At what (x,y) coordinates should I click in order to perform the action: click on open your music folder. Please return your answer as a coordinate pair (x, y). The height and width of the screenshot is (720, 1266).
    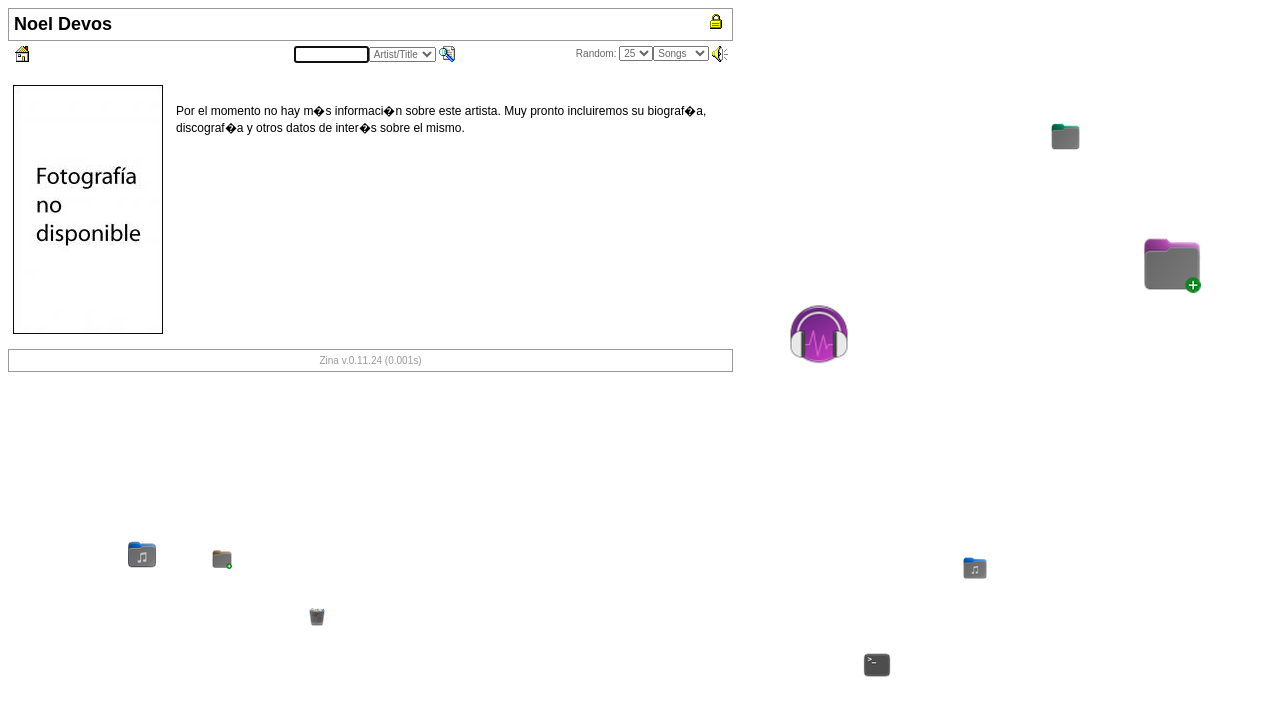
    Looking at the image, I should click on (975, 568).